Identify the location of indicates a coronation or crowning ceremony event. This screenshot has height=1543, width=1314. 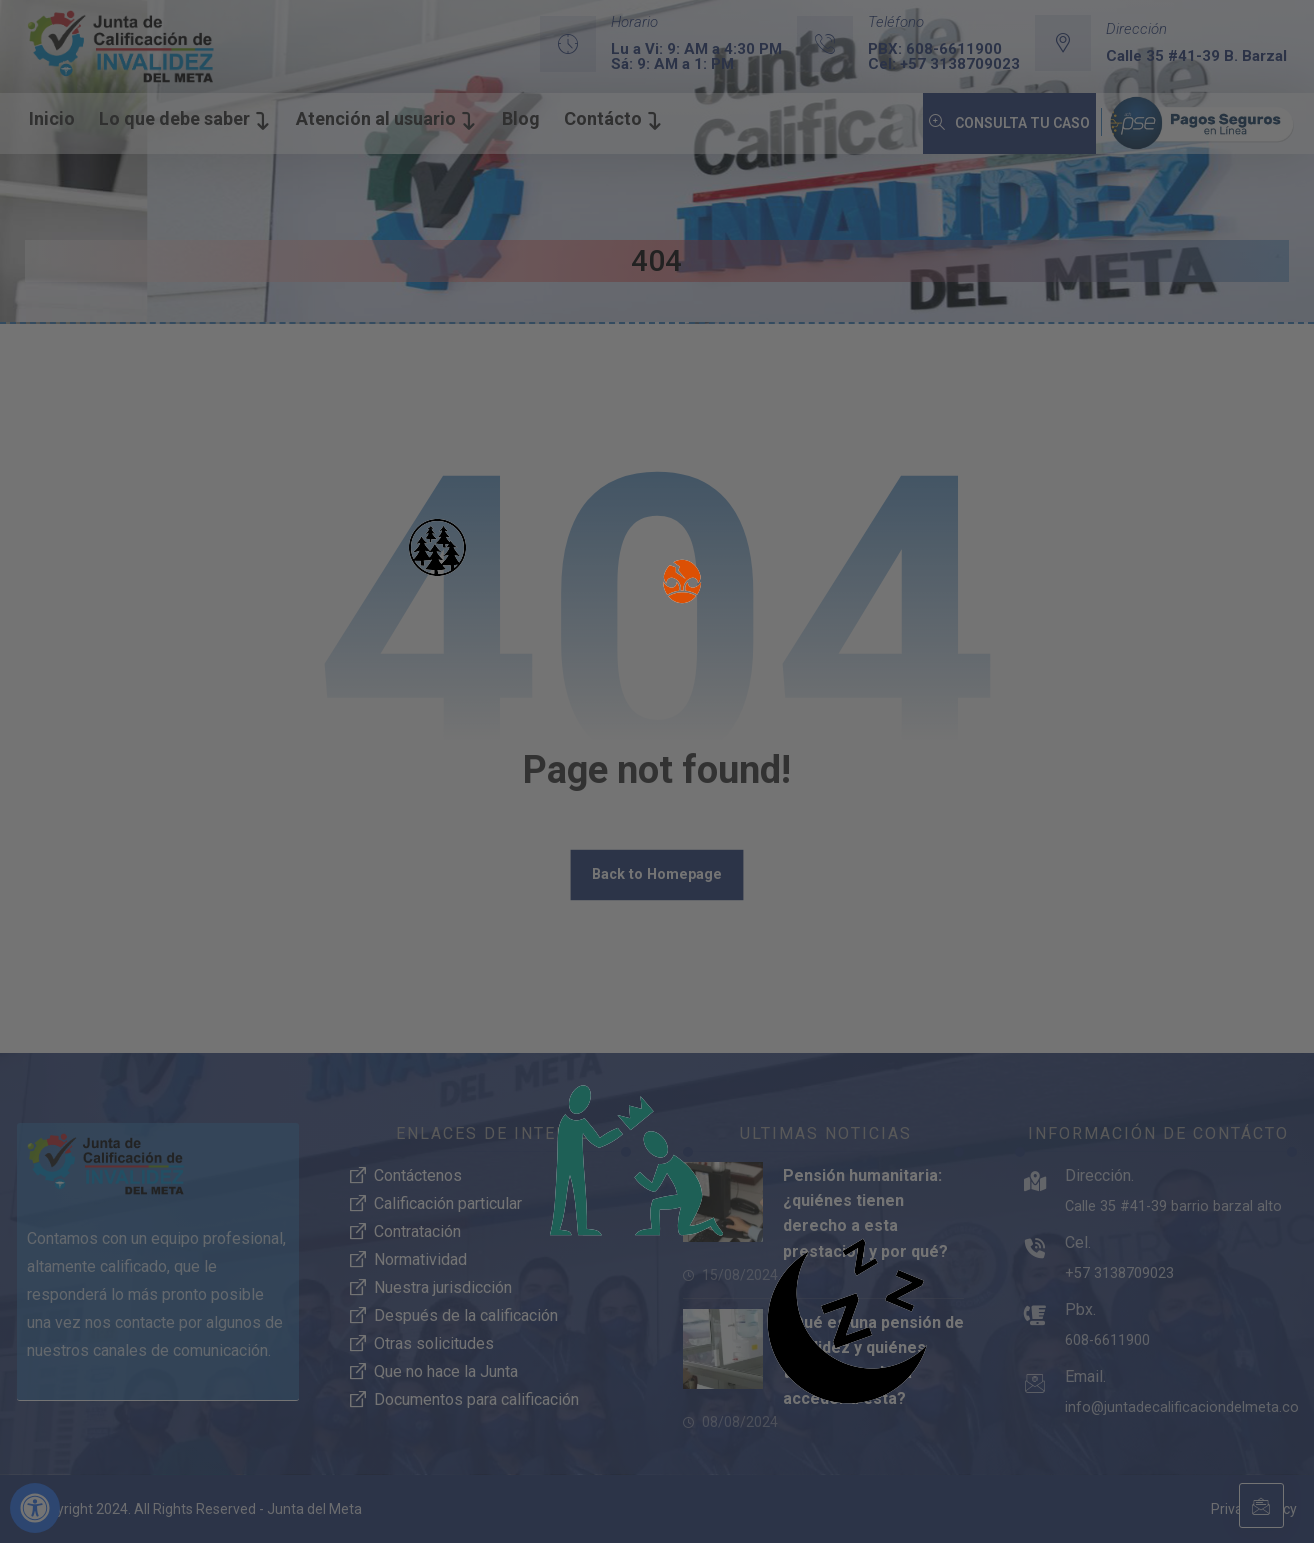
(636, 1160).